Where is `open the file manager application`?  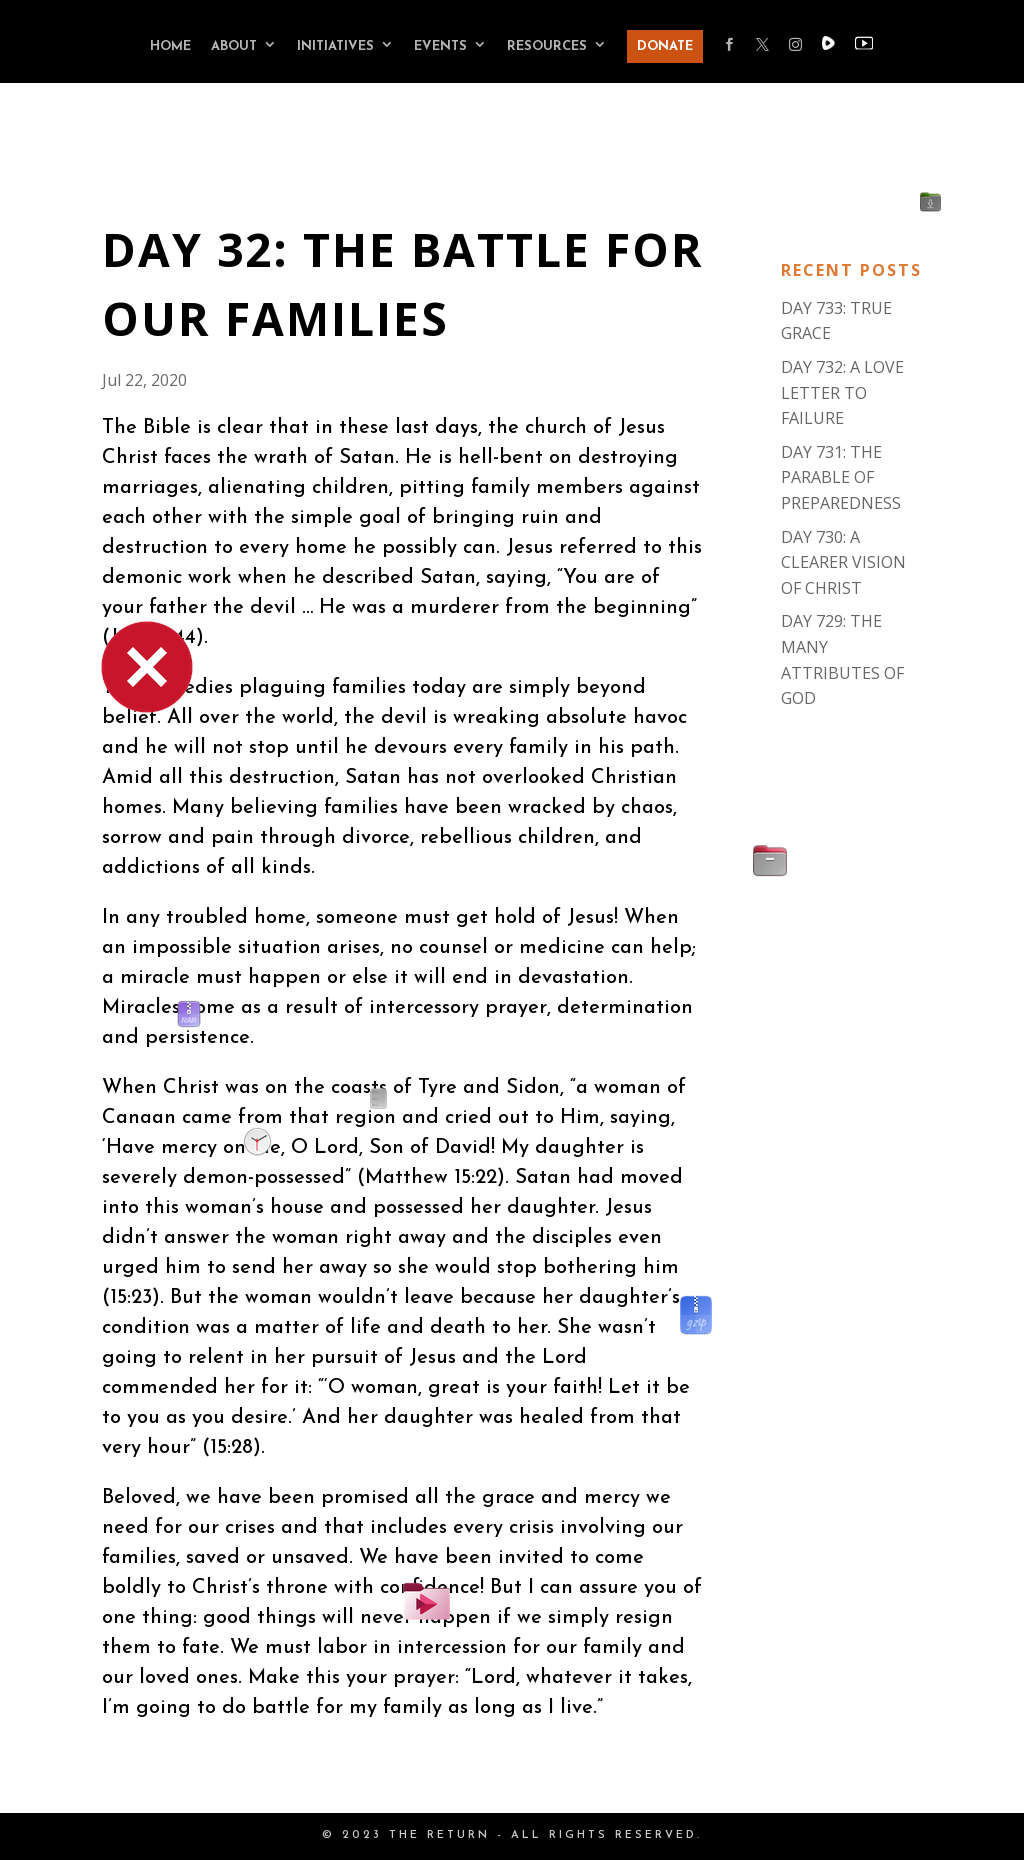 open the file manager application is located at coordinates (770, 860).